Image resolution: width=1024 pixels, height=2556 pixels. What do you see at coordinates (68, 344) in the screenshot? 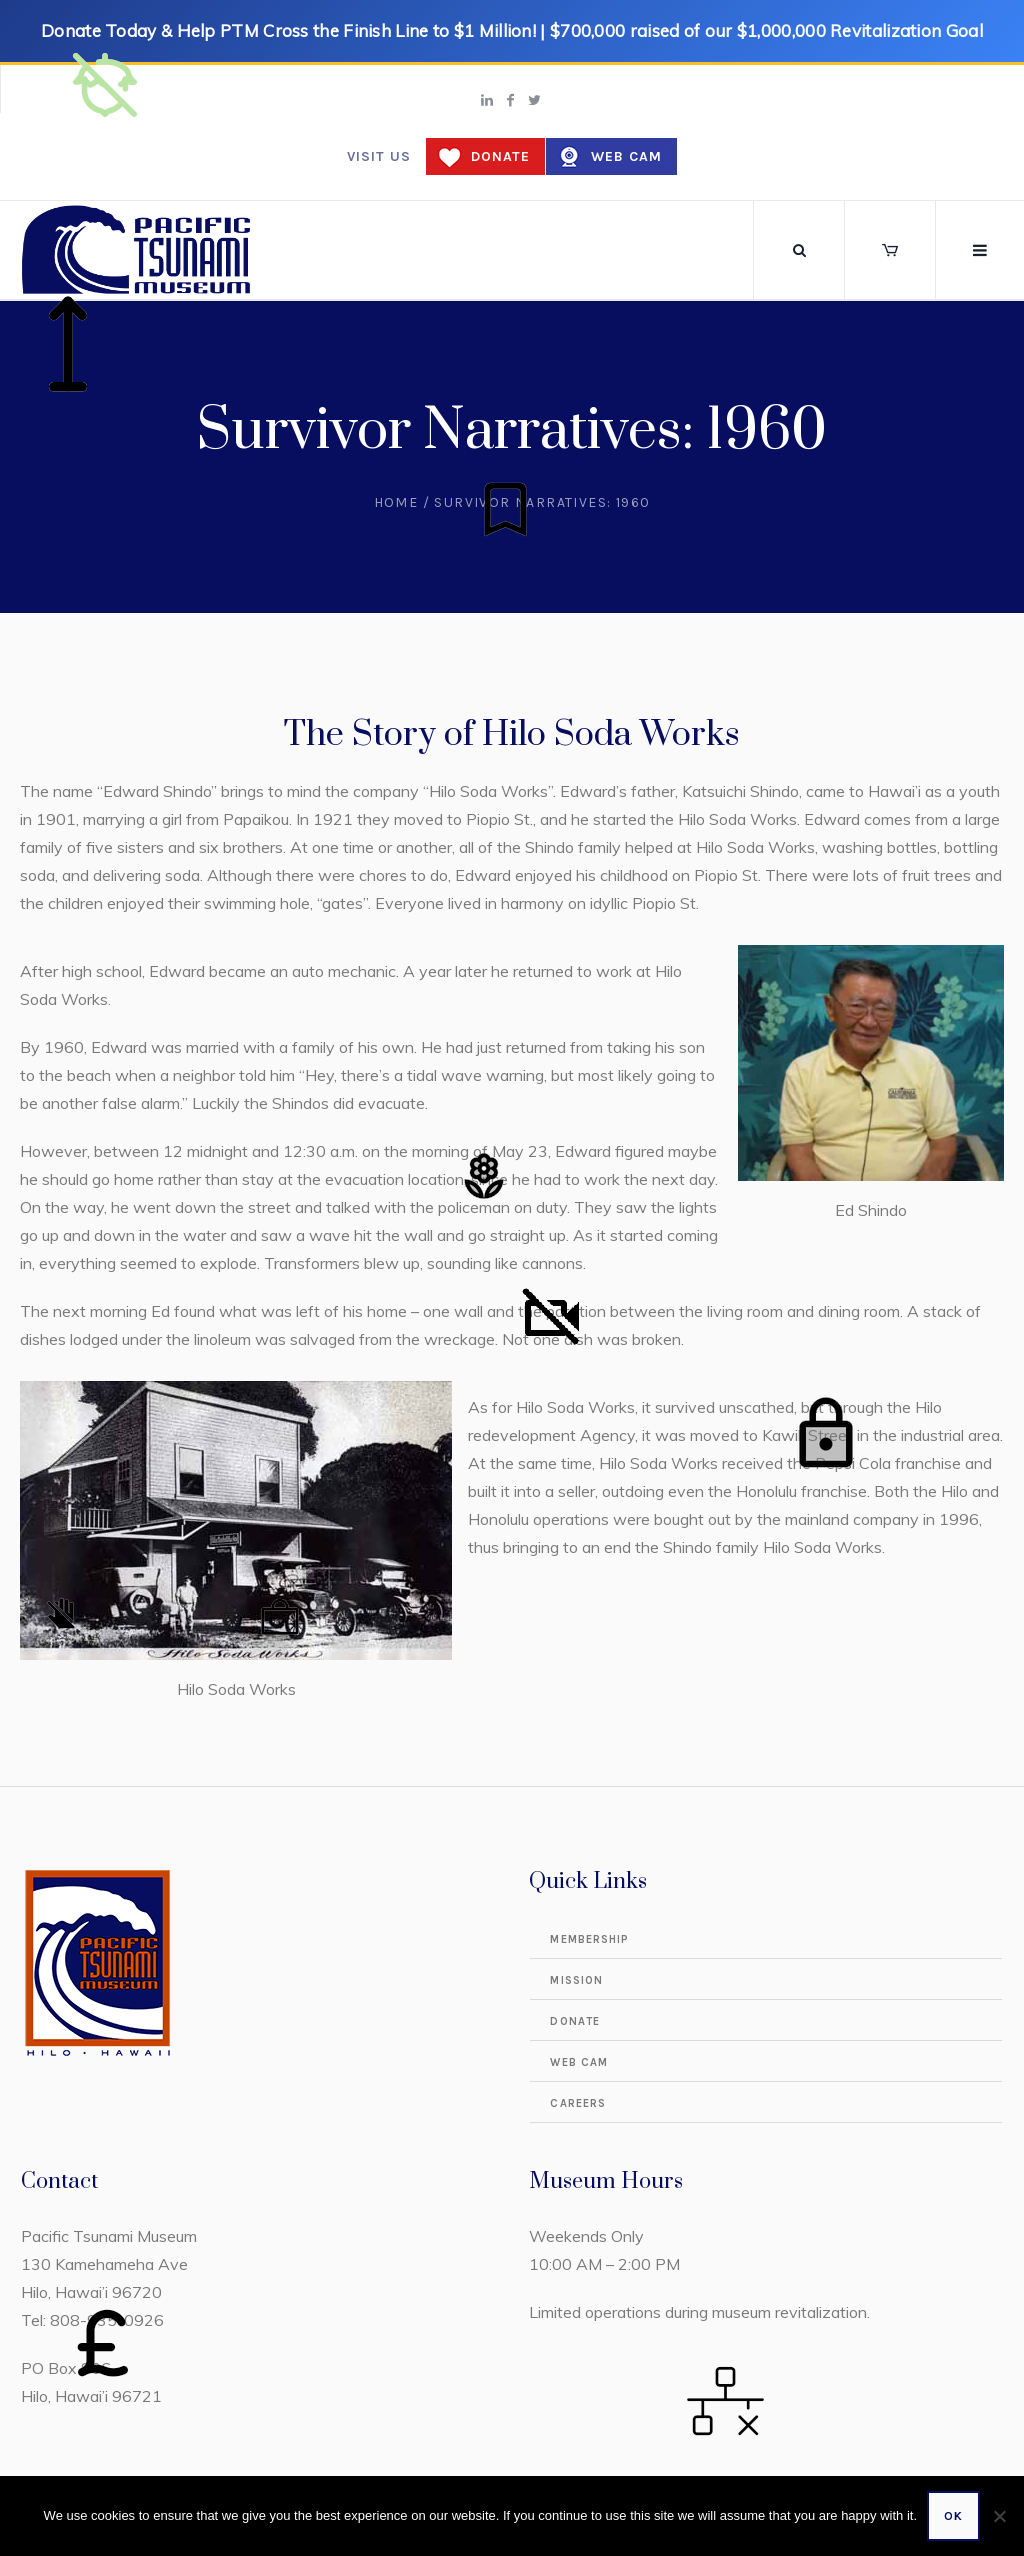
I see `move item to top of list` at bounding box center [68, 344].